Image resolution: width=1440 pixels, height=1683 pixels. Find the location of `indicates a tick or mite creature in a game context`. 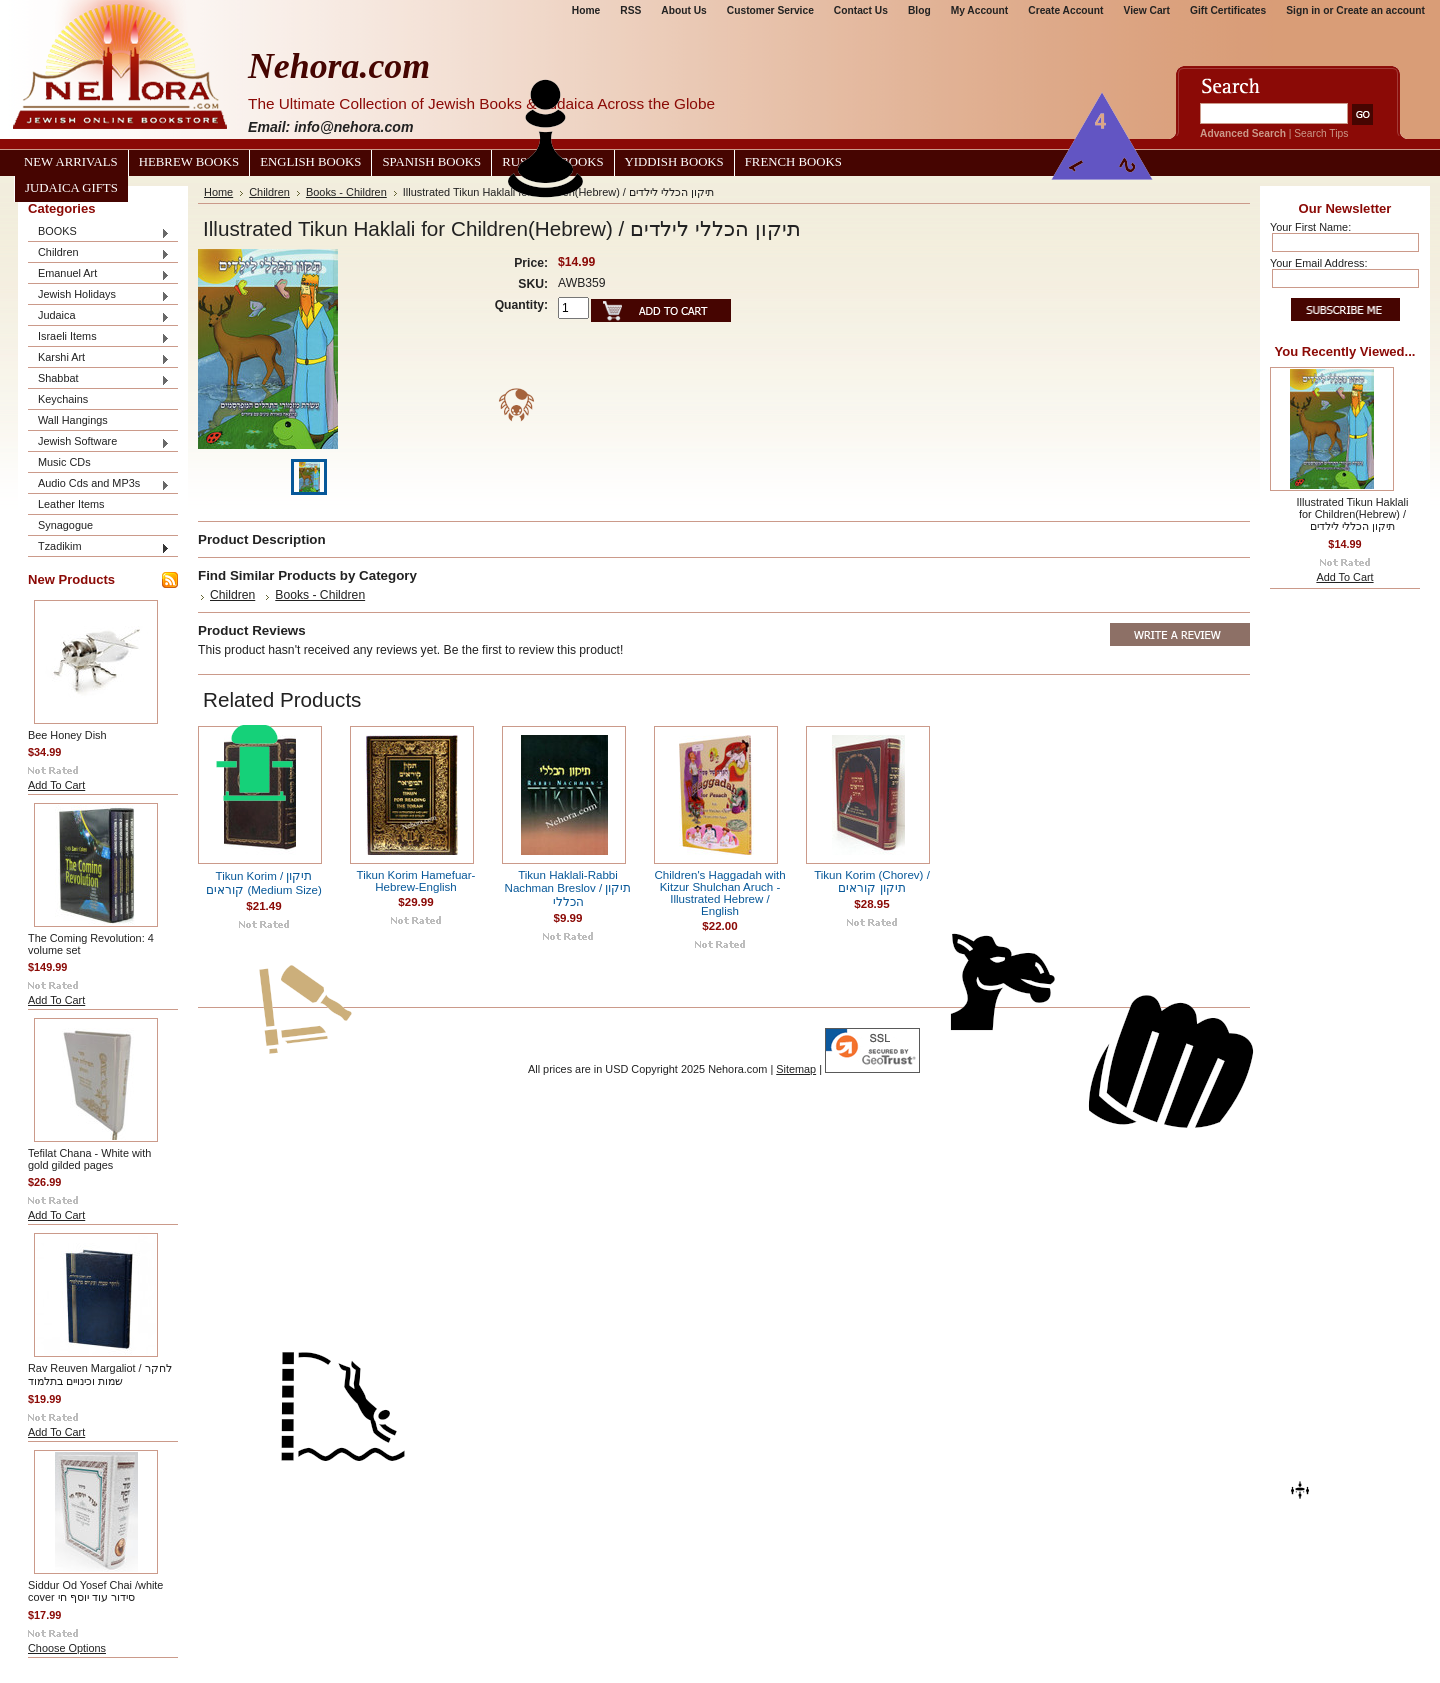

indicates a tick or mite creature in a game context is located at coordinates (516, 405).